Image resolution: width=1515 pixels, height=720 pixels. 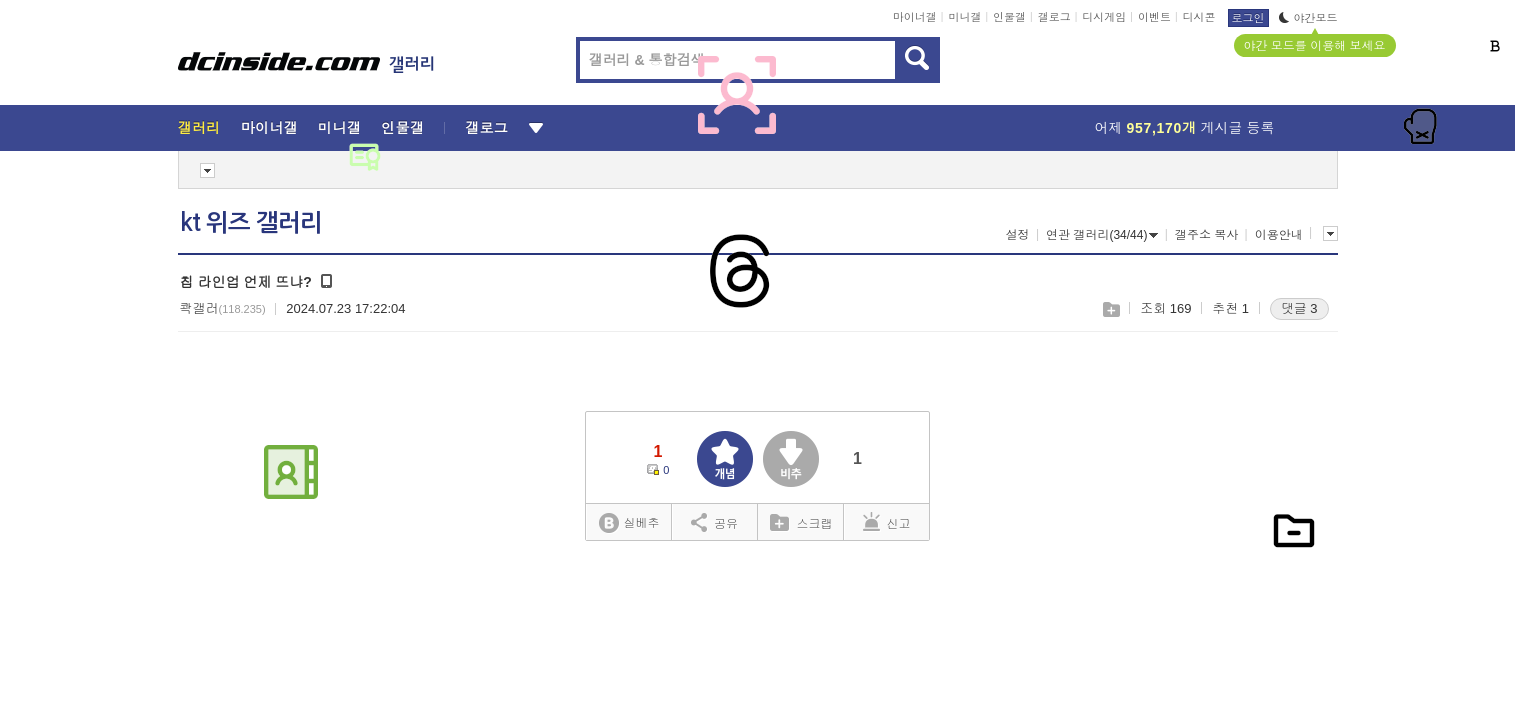 I want to click on focus on or select a user profile, so click(x=737, y=95).